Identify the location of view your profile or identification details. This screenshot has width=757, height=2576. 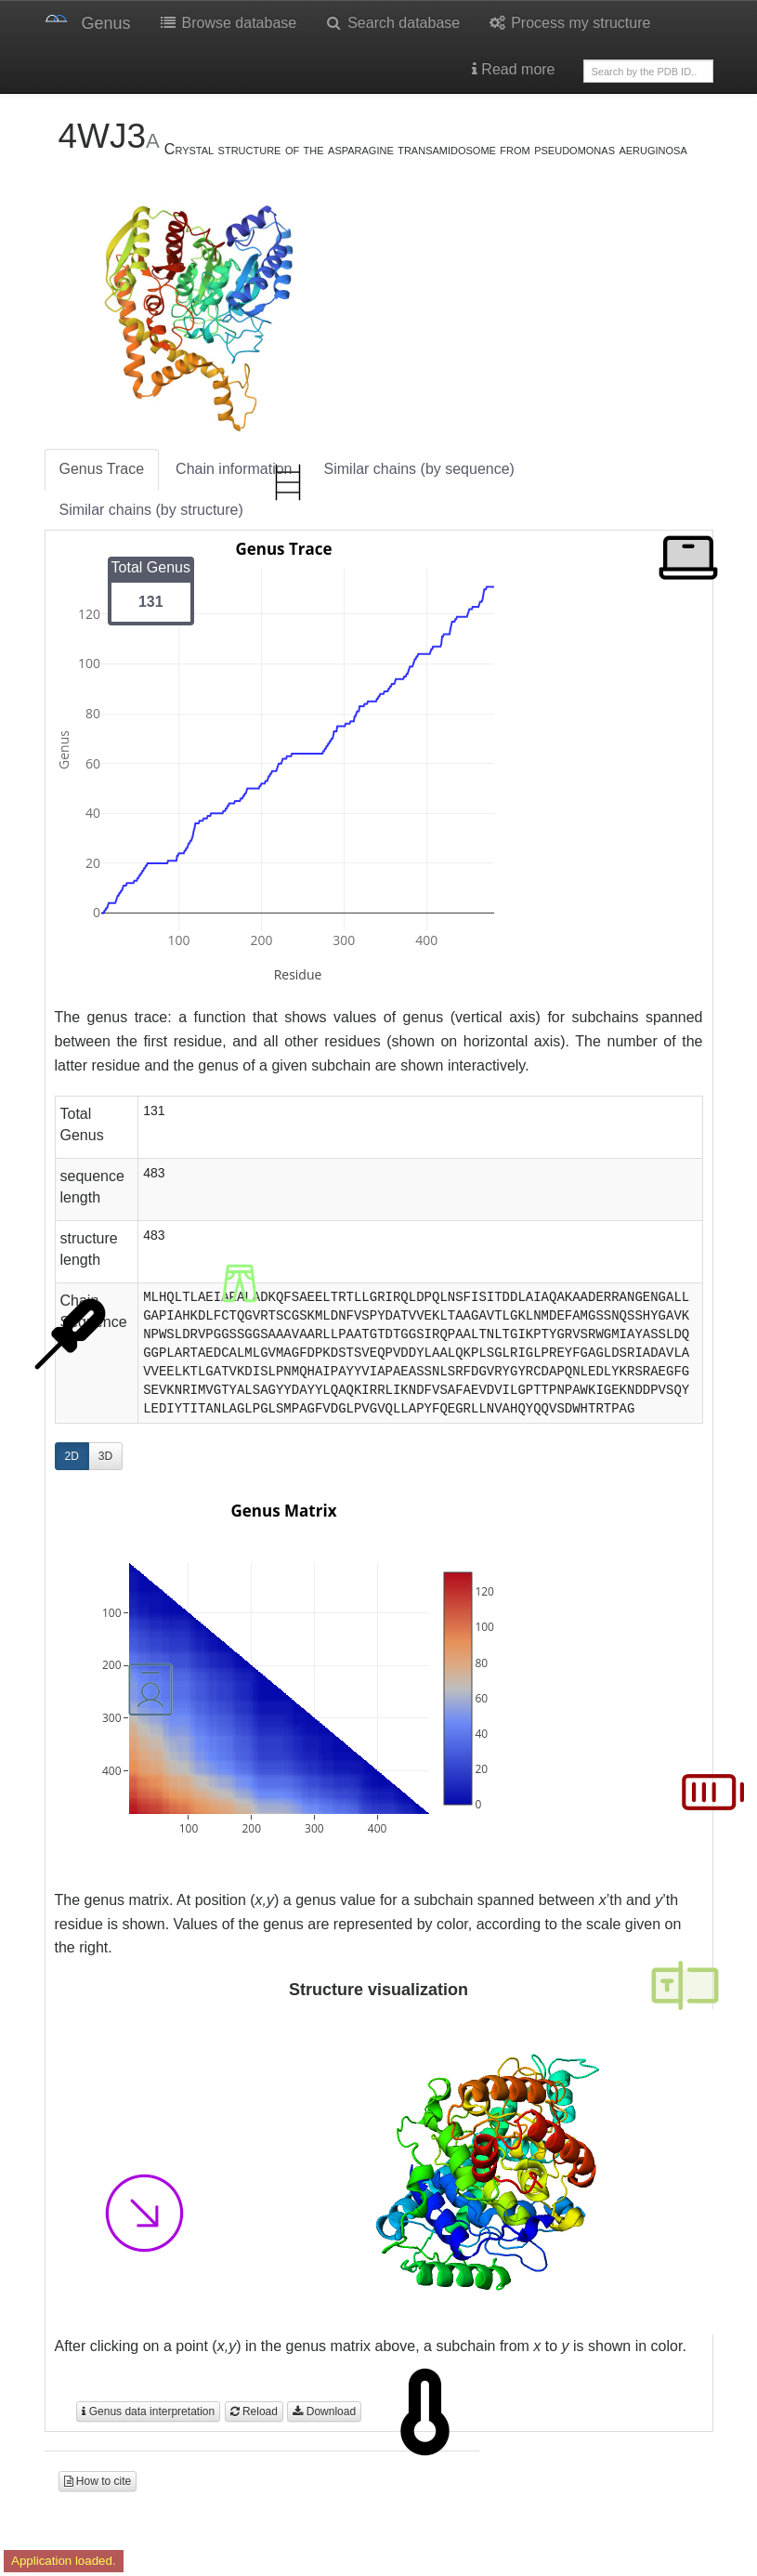
(150, 1689).